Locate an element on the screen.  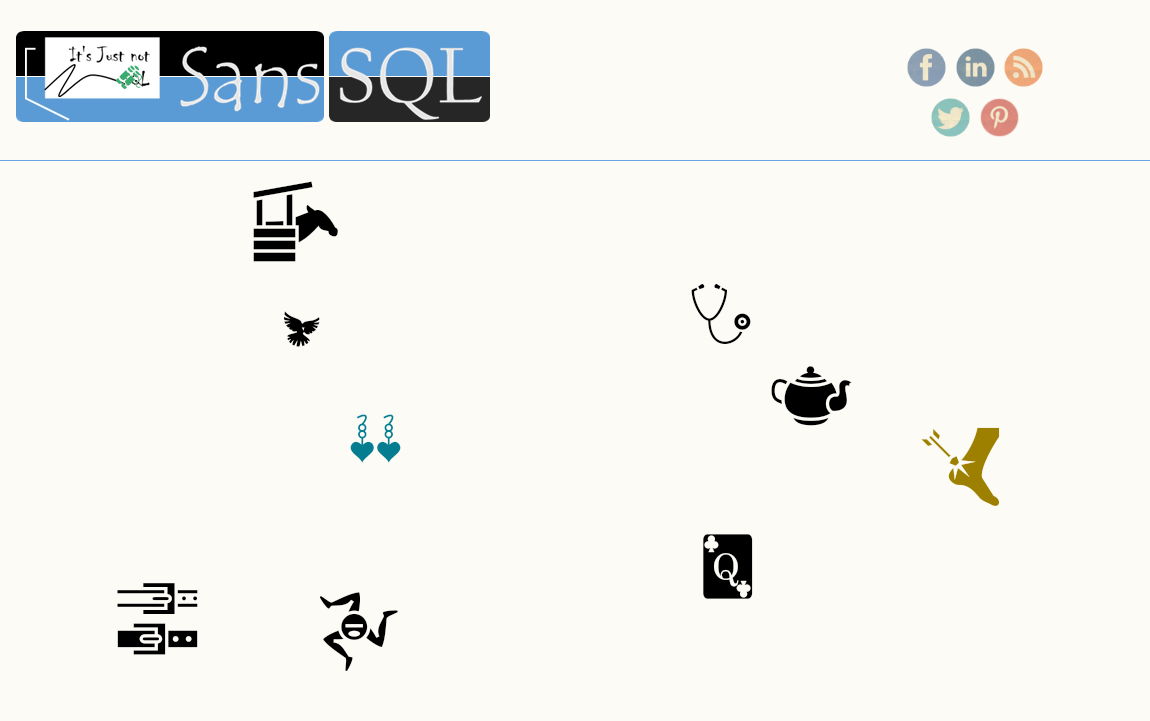
queen of clubs playing card is located at coordinates (727, 566).